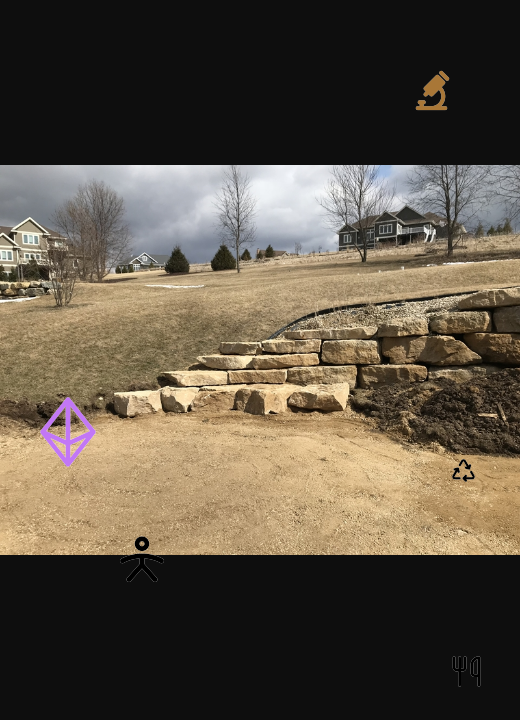 The image size is (520, 720). What do you see at coordinates (142, 560) in the screenshot?
I see `view user profile` at bounding box center [142, 560].